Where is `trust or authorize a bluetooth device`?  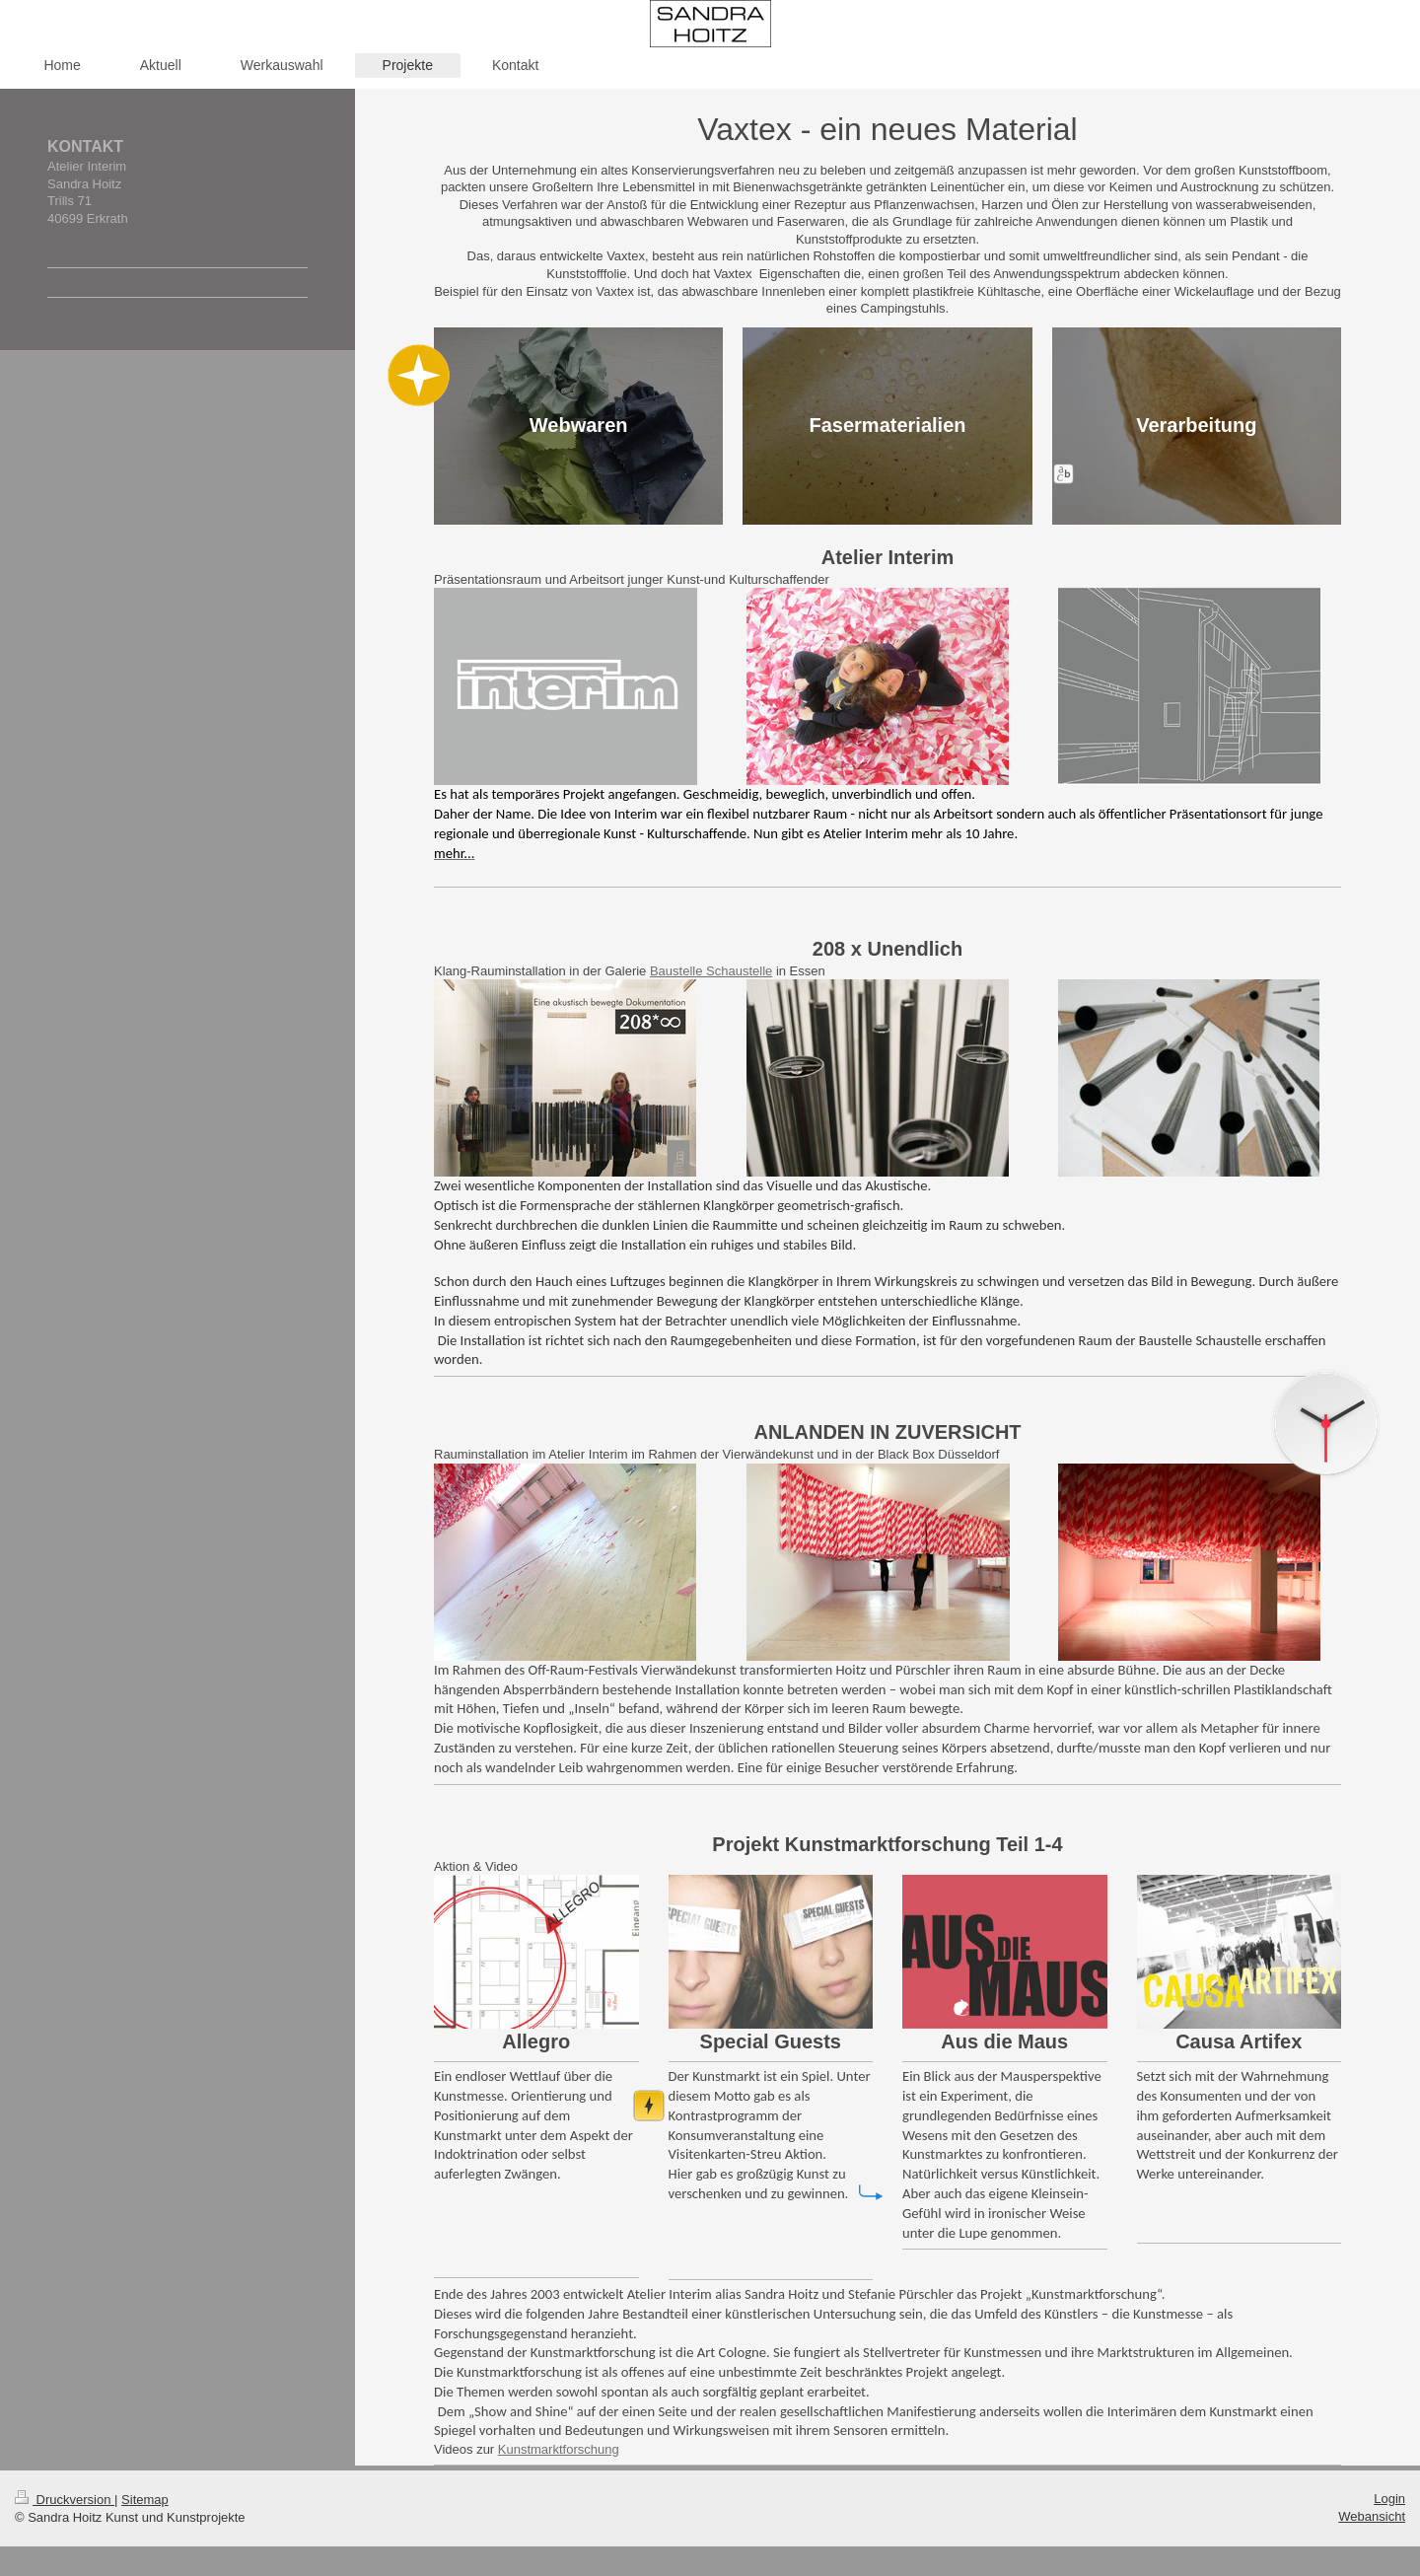 trust or authorize a bluetooth device is located at coordinates (418, 375).